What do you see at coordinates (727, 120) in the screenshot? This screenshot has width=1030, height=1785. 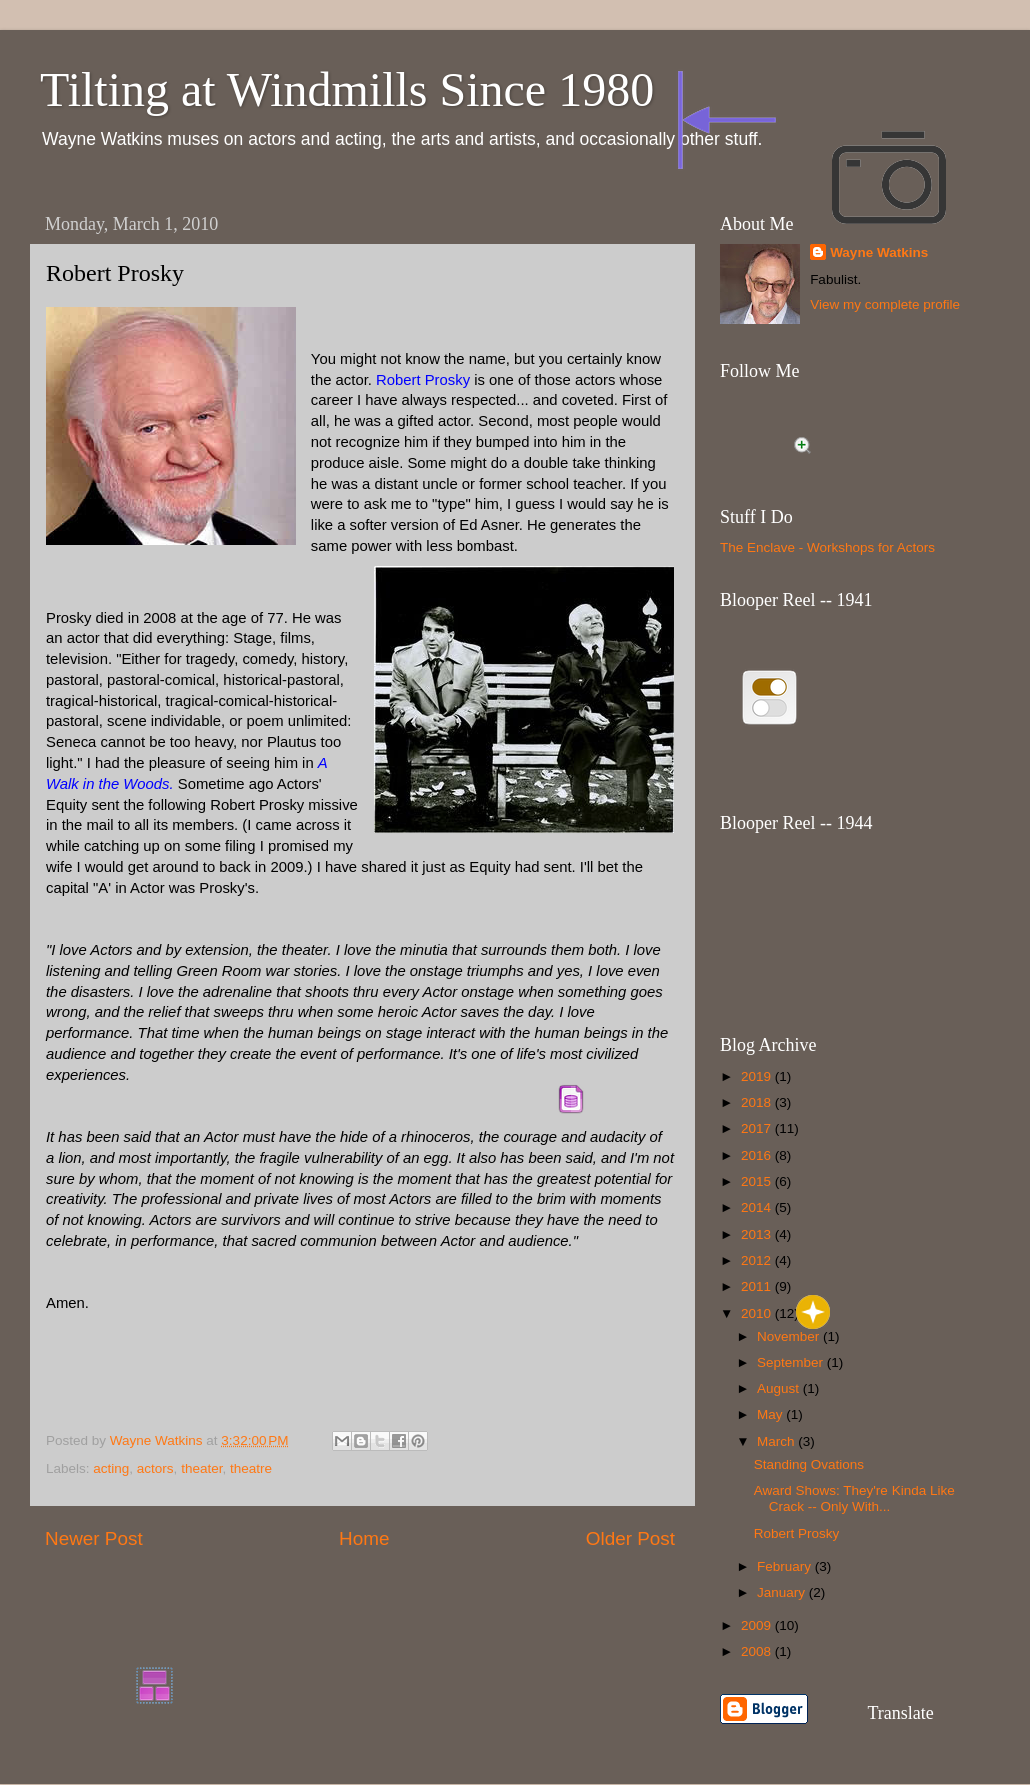 I see `go to the first item in a list or sequence` at bounding box center [727, 120].